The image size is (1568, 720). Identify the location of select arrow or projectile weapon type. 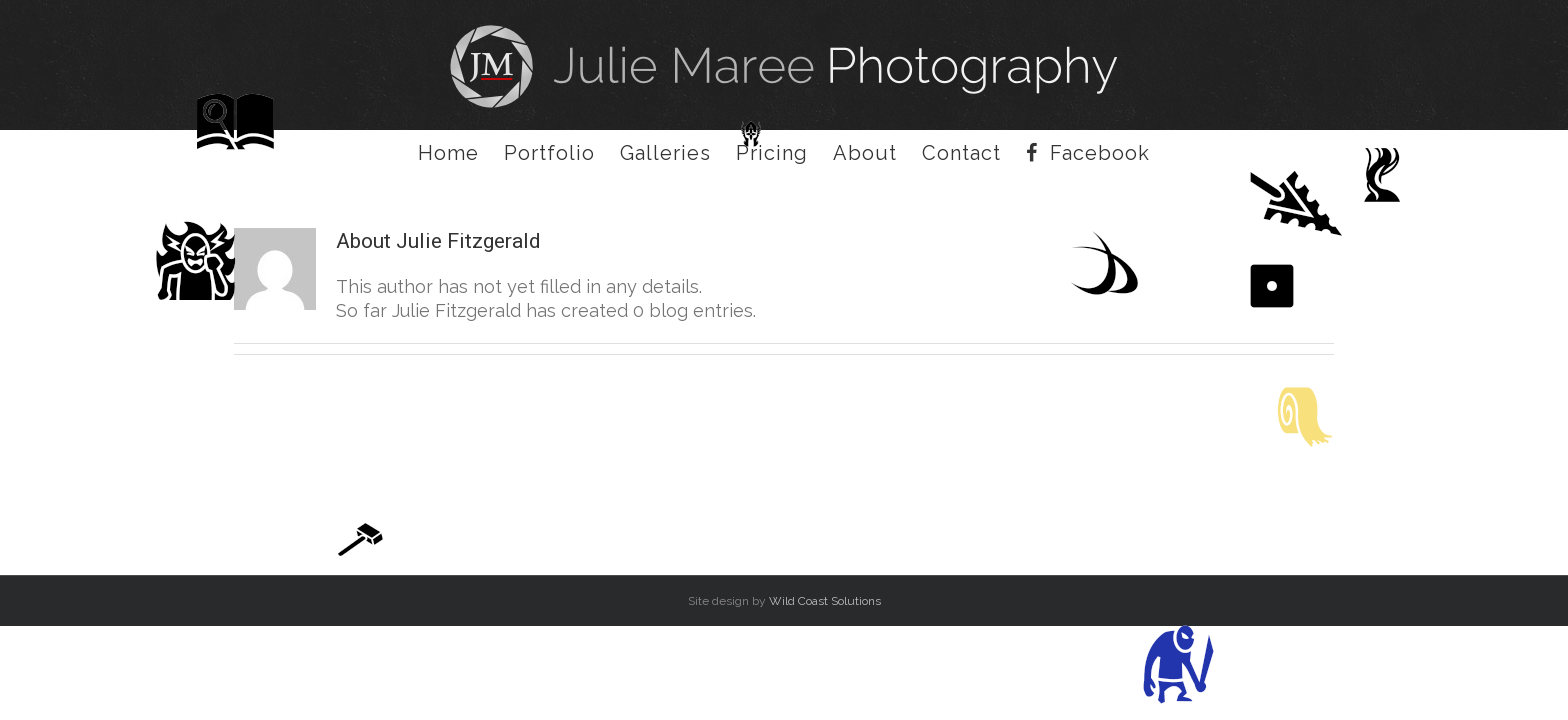
(1296, 202).